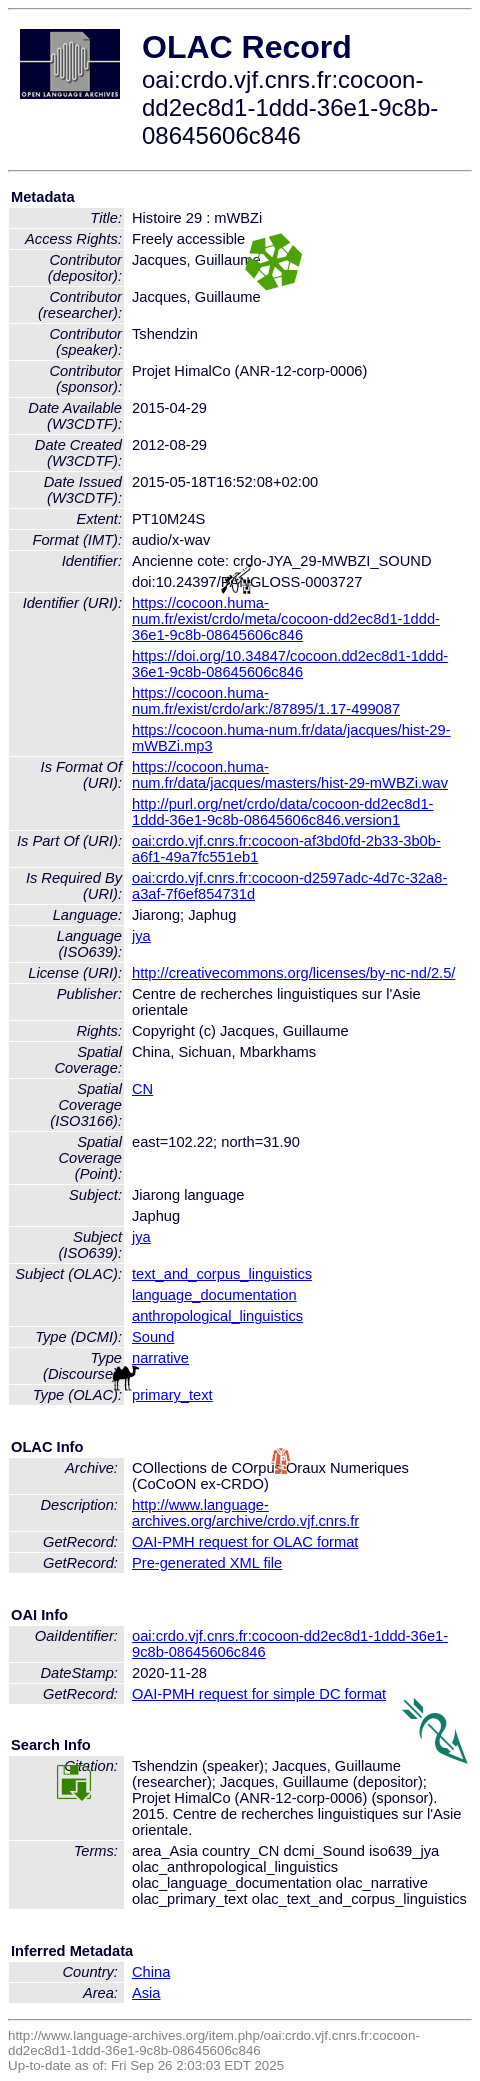 This screenshot has width=480, height=2081. Describe the element at coordinates (236, 578) in the screenshot. I see `select flamethrower weapon` at that location.